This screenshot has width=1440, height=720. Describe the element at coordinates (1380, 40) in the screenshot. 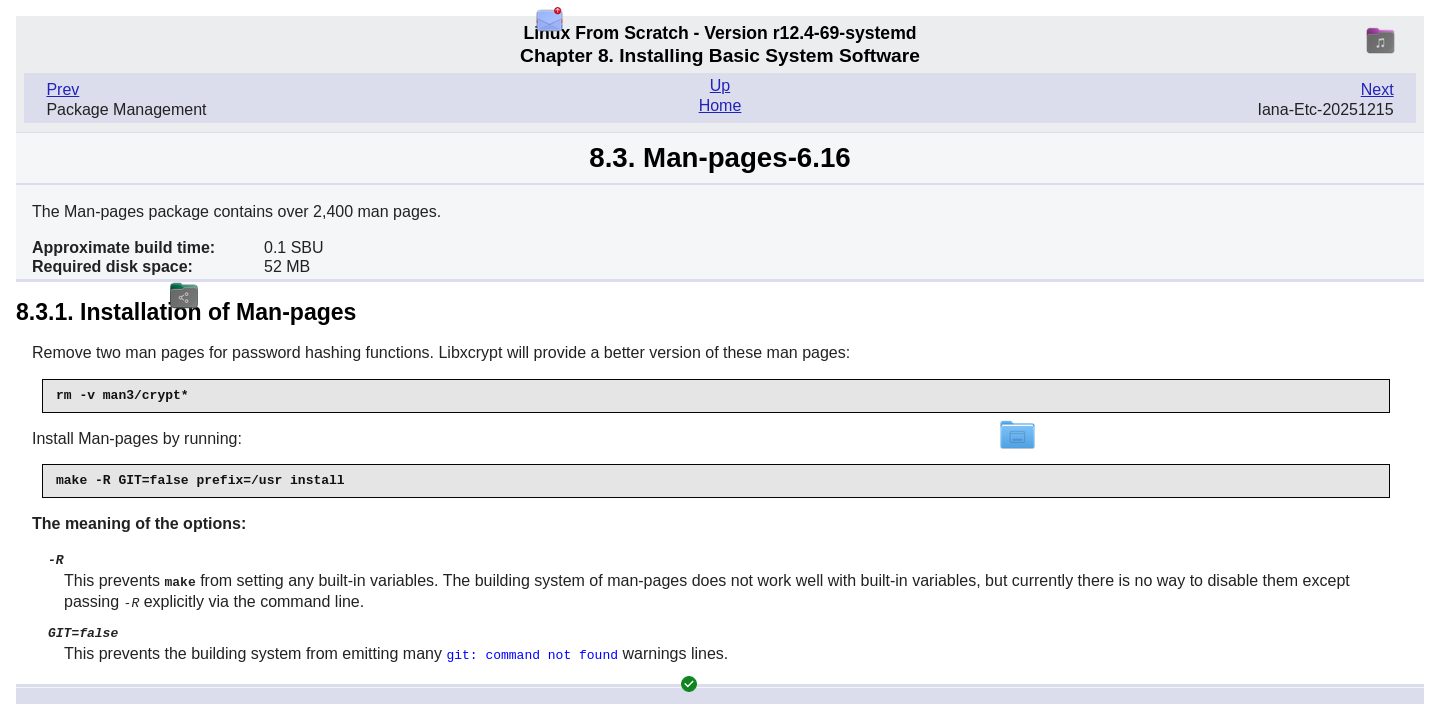

I see `open your music folder` at that location.